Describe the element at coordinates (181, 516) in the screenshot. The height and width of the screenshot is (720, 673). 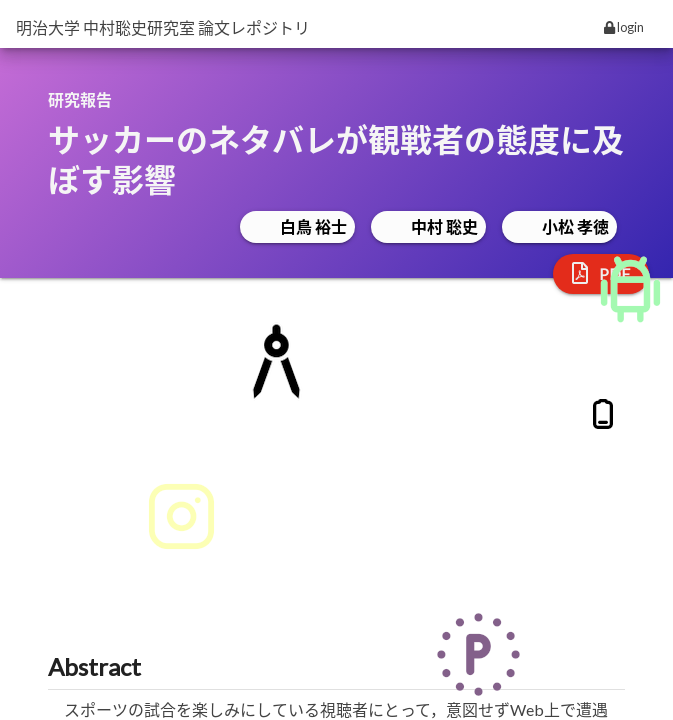
I see `open instagram app` at that location.